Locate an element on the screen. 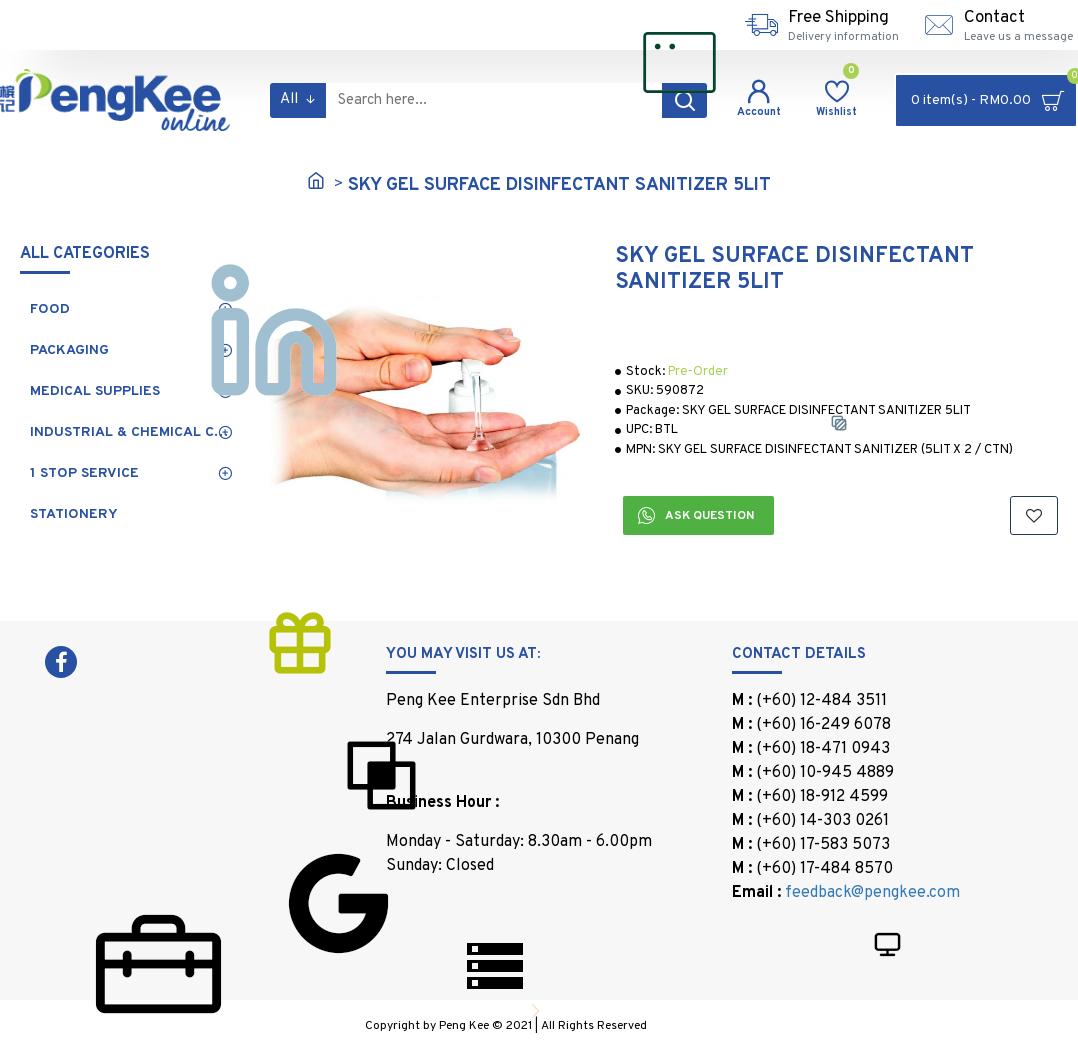  connect with linkedin is located at coordinates (274, 333).